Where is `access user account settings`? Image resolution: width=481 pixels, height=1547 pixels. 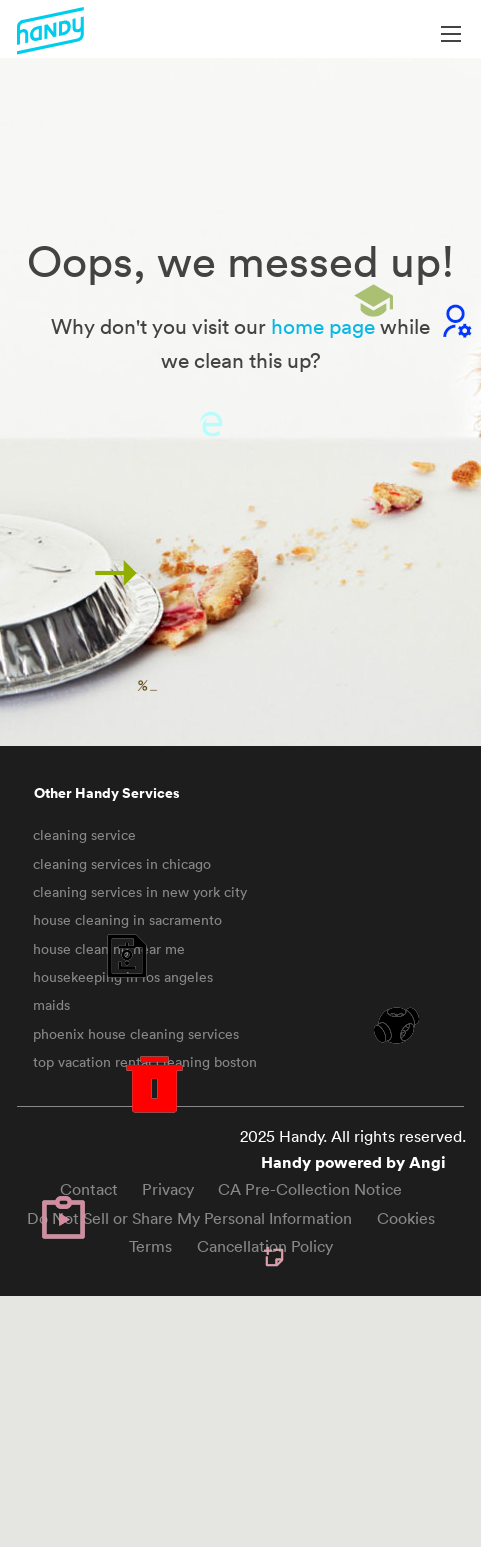
access user account settings is located at coordinates (455, 321).